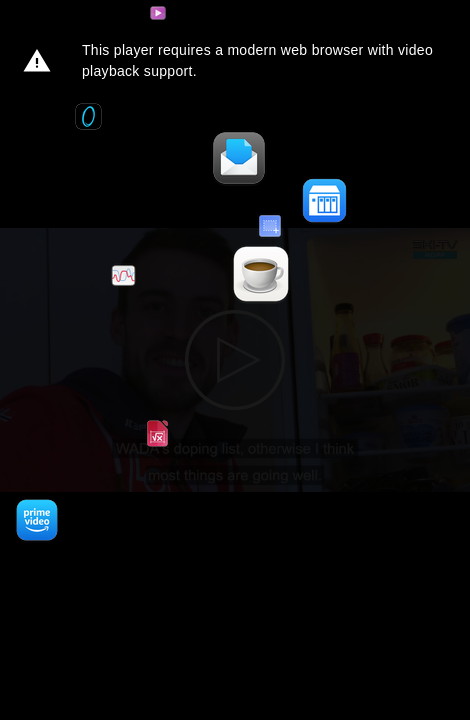  What do you see at coordinates (123, 275) in the screenshot?
I see `open power statistics app` at bounding box center [123, 275].